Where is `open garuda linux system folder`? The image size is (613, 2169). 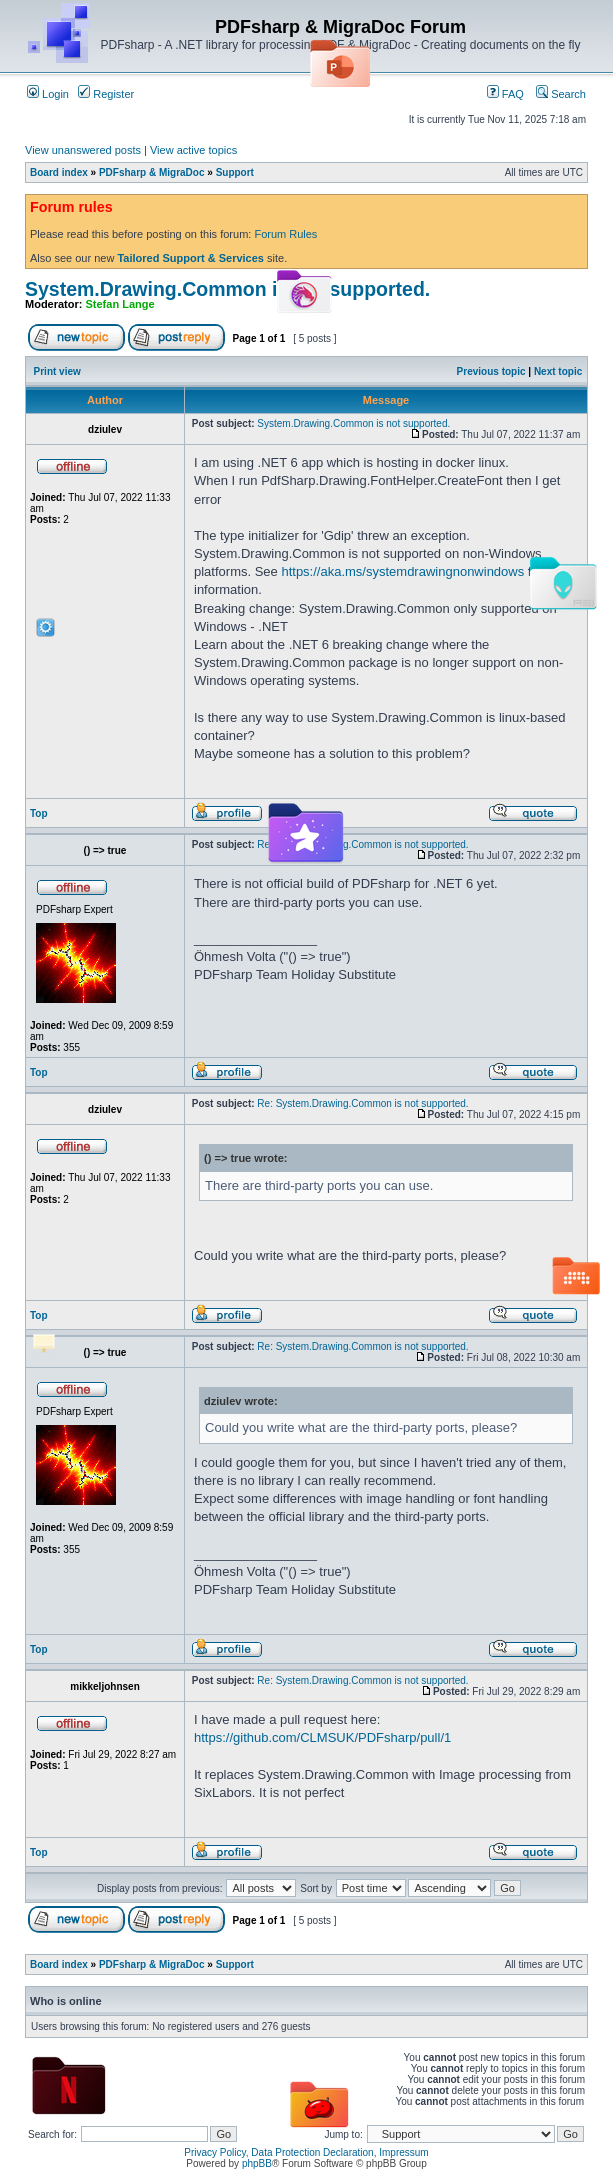 open garuda linux system folder is located at coordinates (304, 293).